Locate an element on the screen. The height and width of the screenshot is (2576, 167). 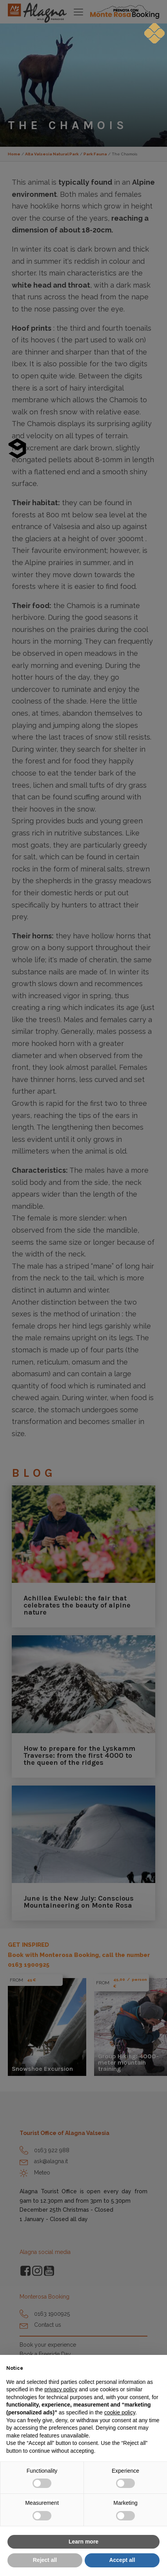
pix instant payment system logo is located at coordinates (154, 33).